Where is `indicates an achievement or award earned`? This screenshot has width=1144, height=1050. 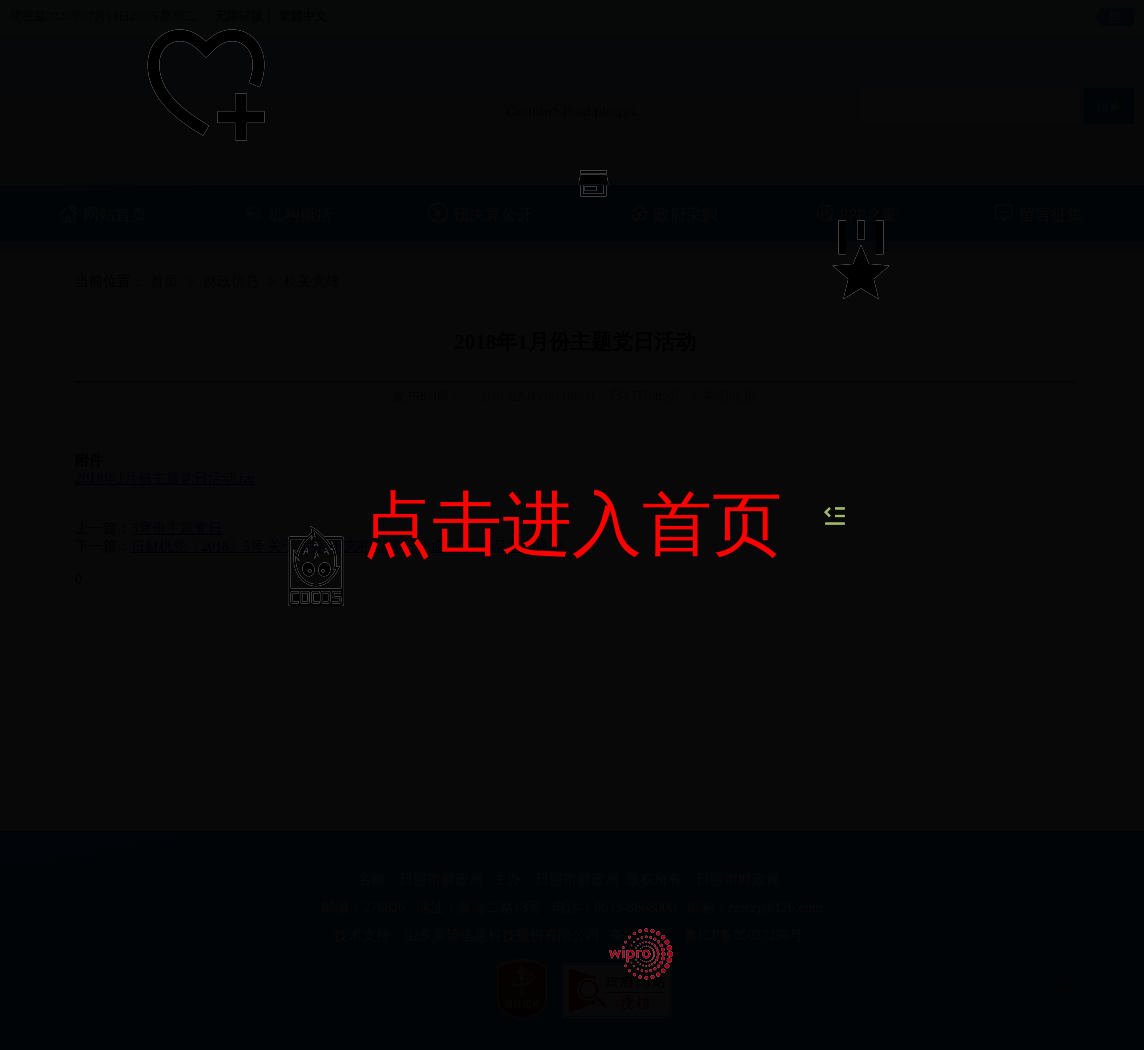
indicates an achievement or award earned is located at coordinates (861, 258).